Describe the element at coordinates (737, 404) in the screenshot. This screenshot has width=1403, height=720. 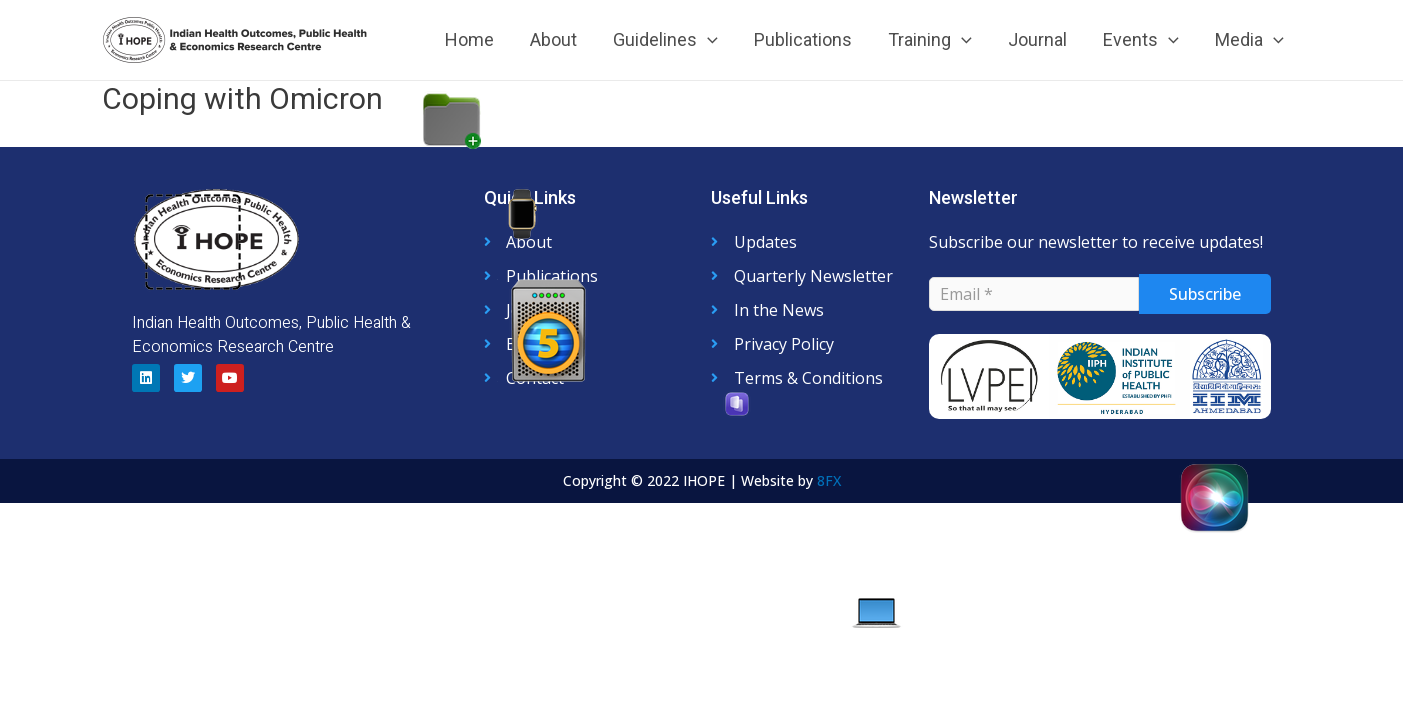
I see `open tuple for remote pair programming` at that location.